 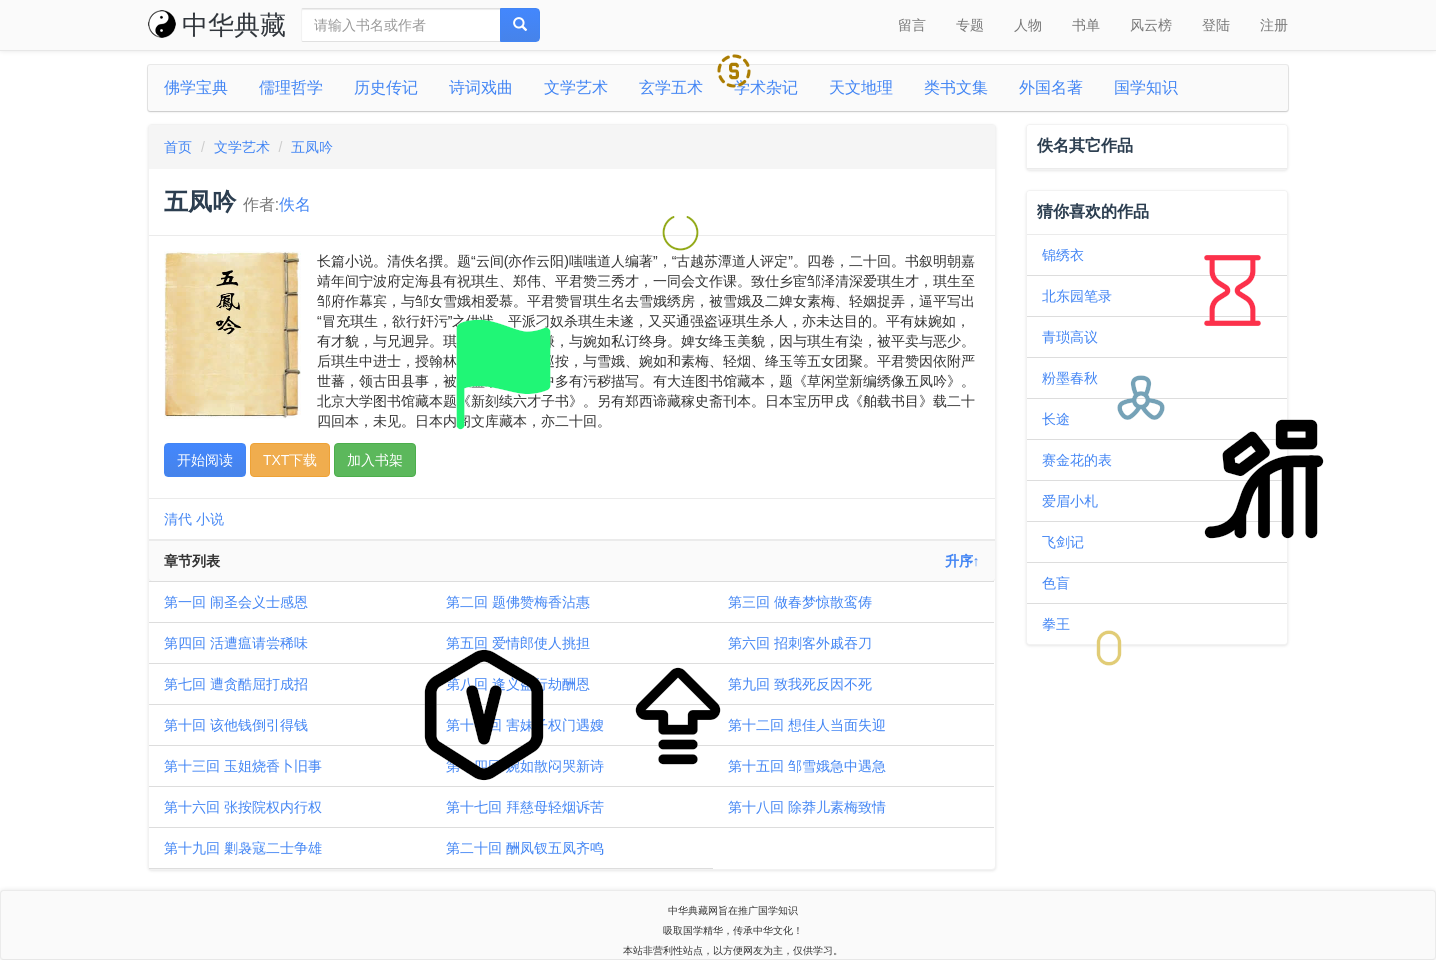 What do you see at coordinates (484, 715) in the screenshot?
I see `version indicator or version number badge` at bounding box center [484, 715].